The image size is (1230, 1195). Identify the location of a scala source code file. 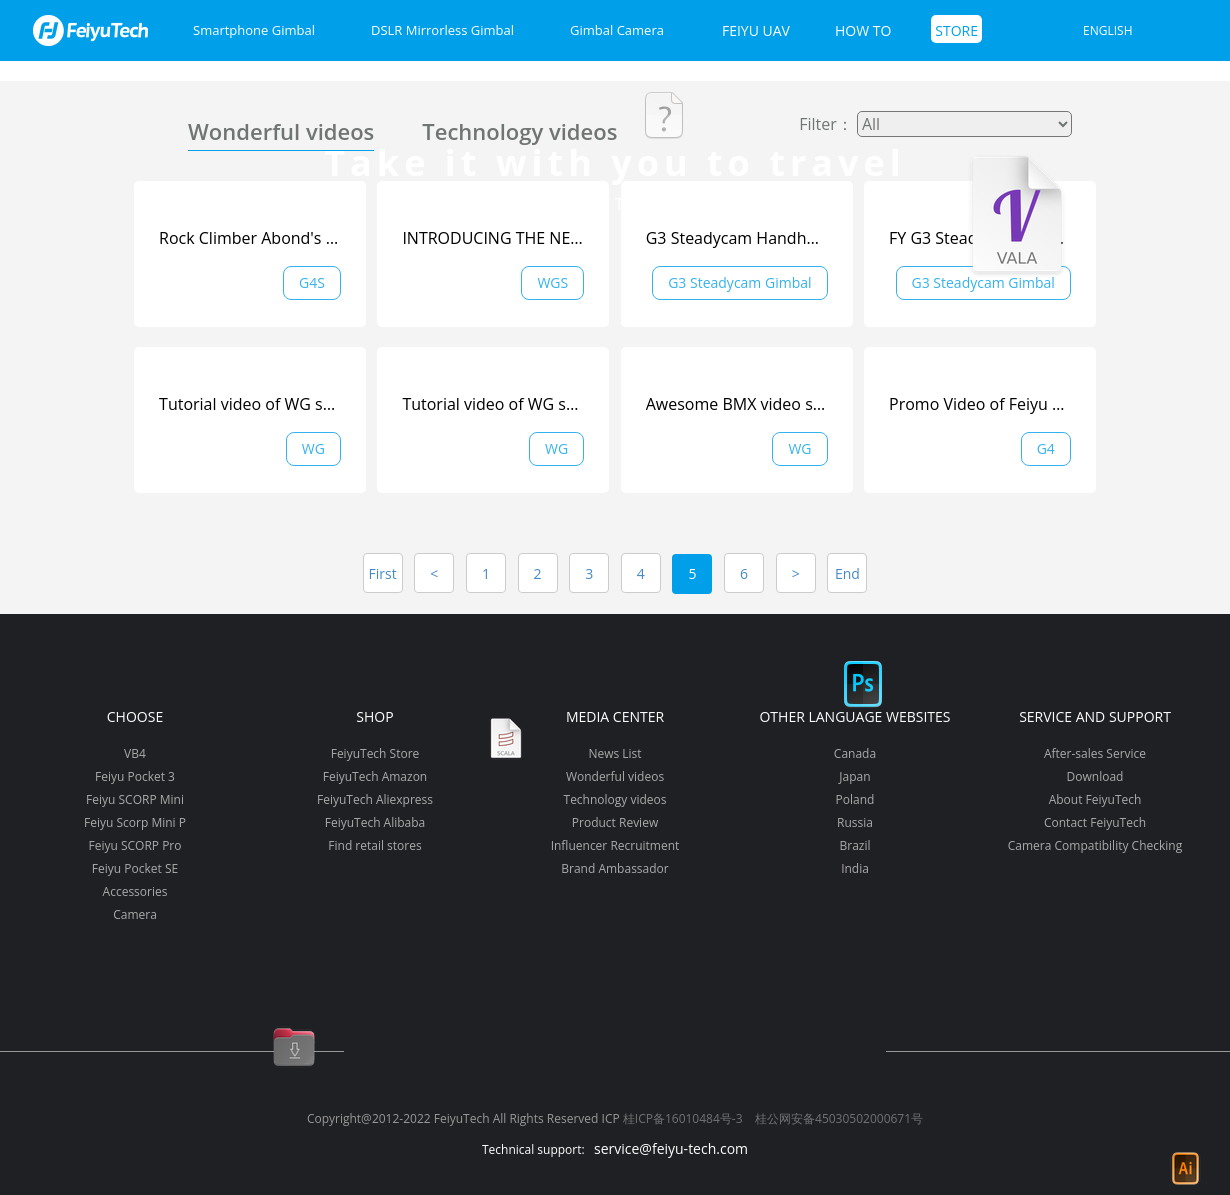
(506, 739).